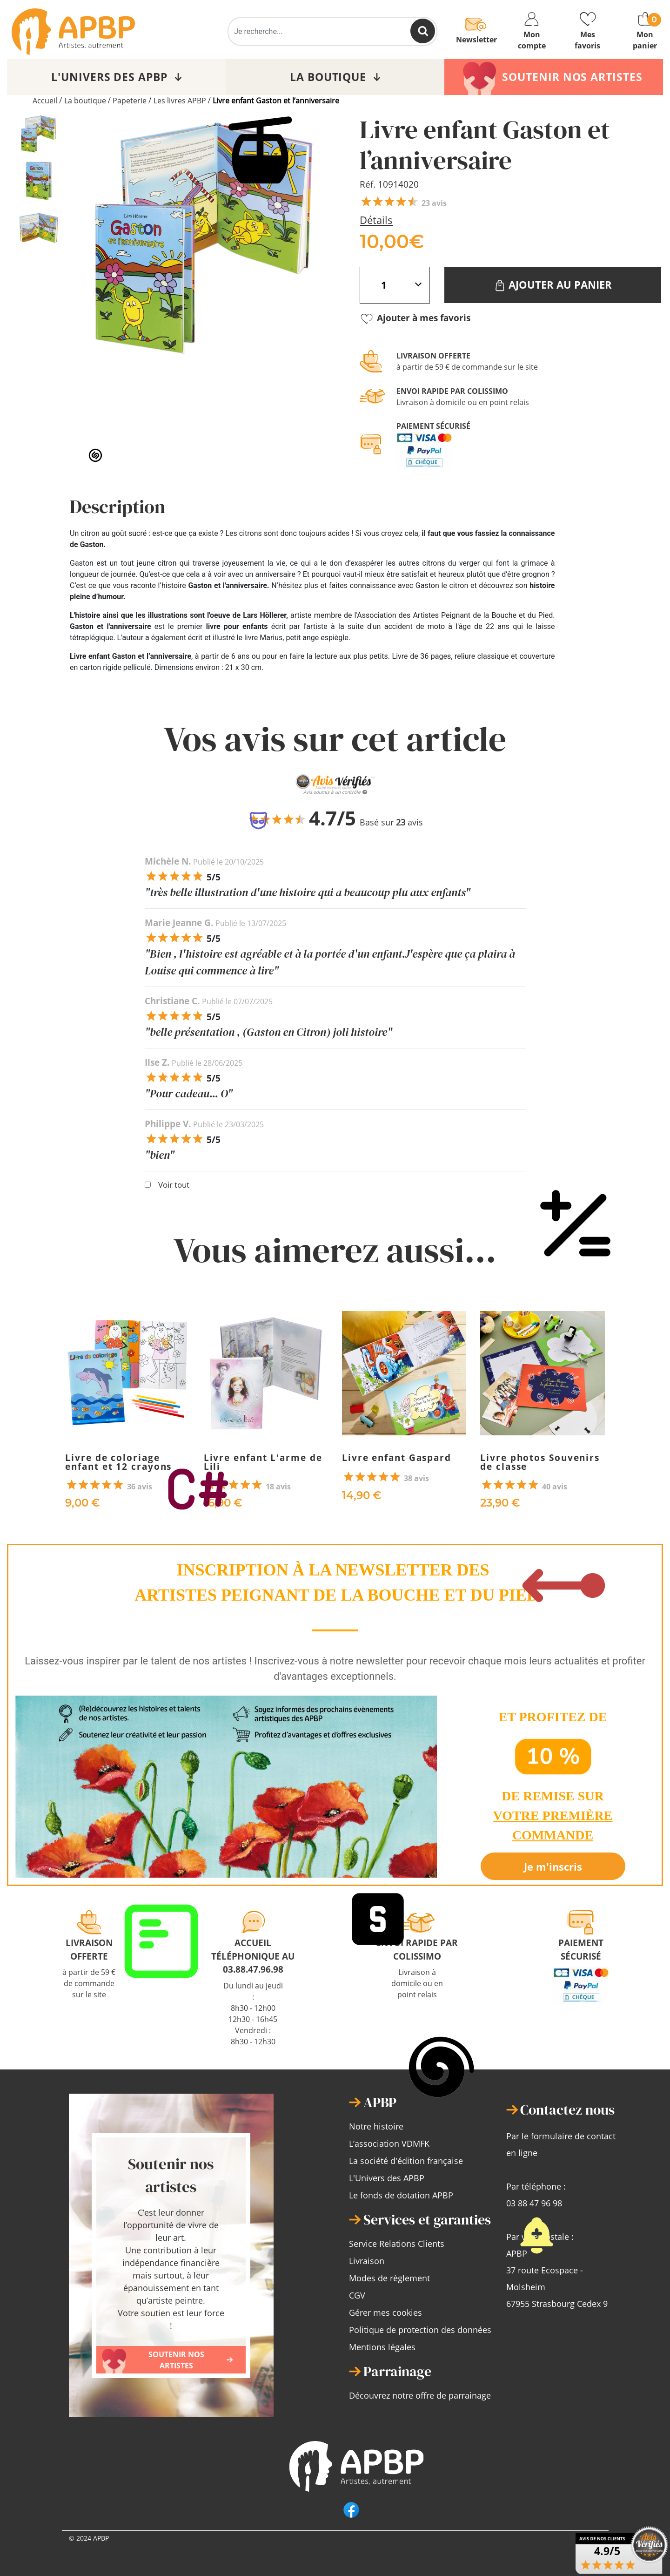  Describe the element at coordinates (438, 2066) in the screenshot. I see `indicates loading or processing content` at that location.